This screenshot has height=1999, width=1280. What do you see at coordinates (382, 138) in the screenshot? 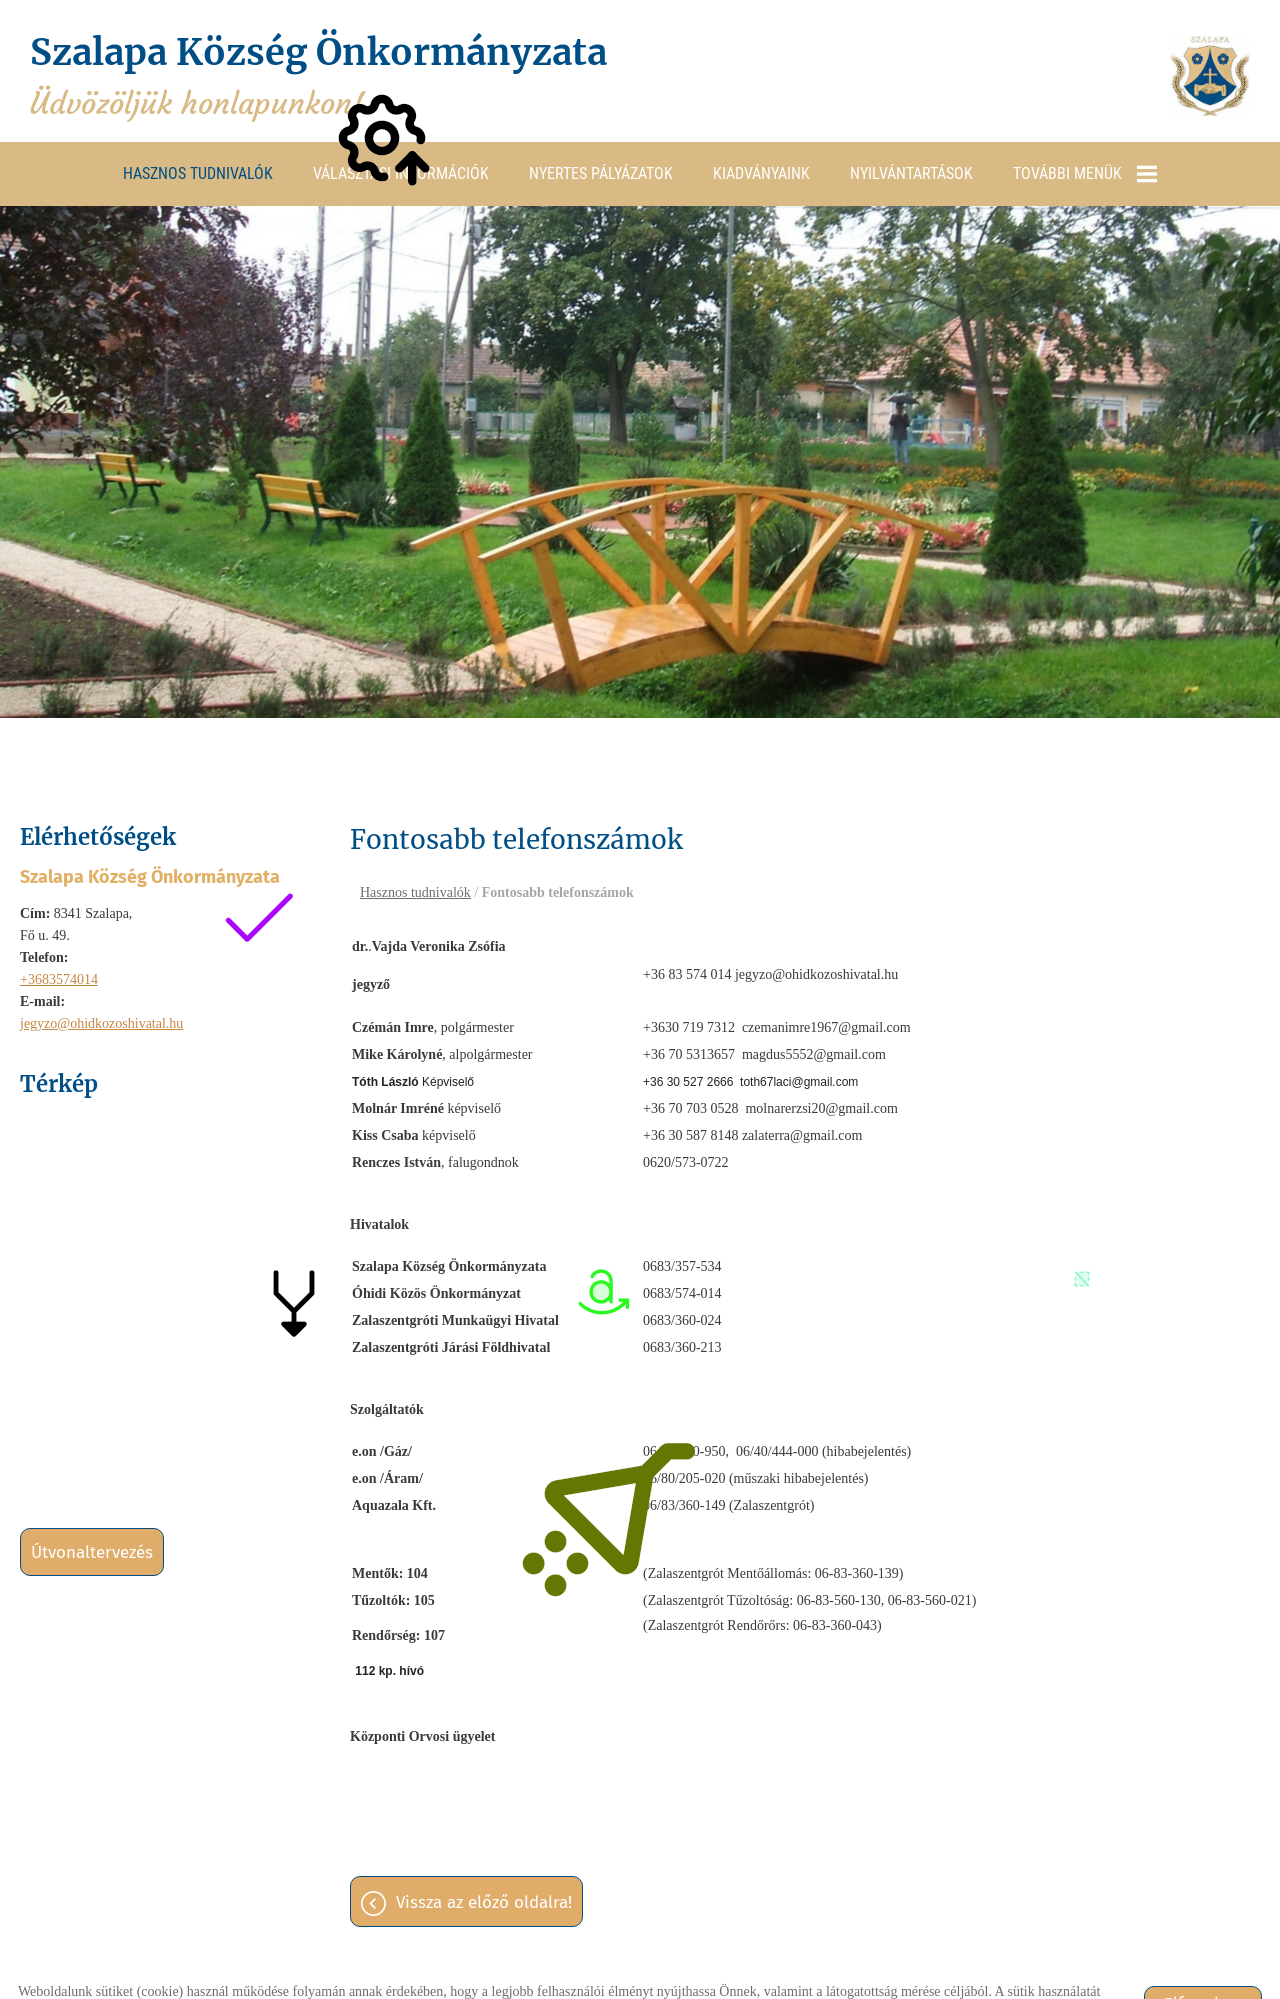
I see `upgrade or update settings` at bounding box center [382, 138].